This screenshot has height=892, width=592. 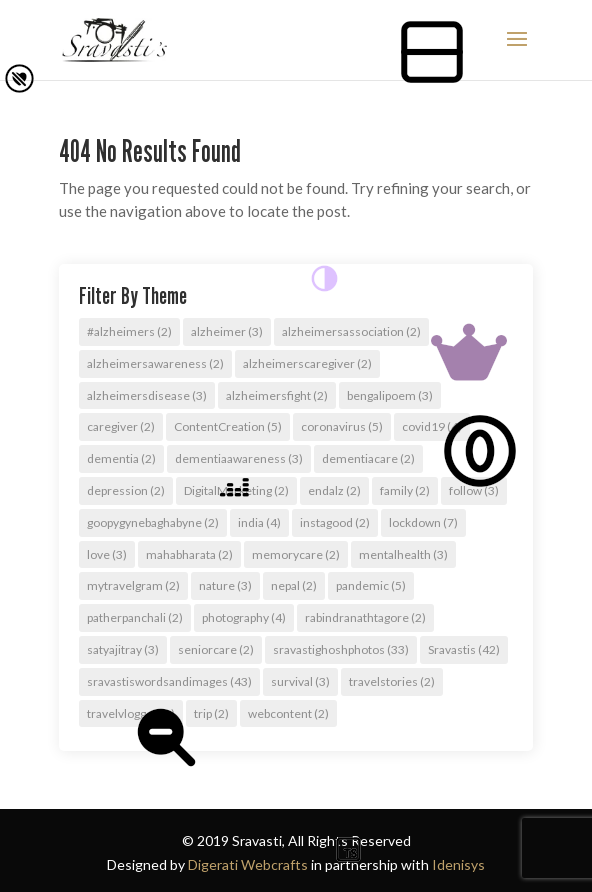 What do you see at coordinates (19, 78) in the screenshot?
I see `remove from favorites` at bounding box center [19, 78].